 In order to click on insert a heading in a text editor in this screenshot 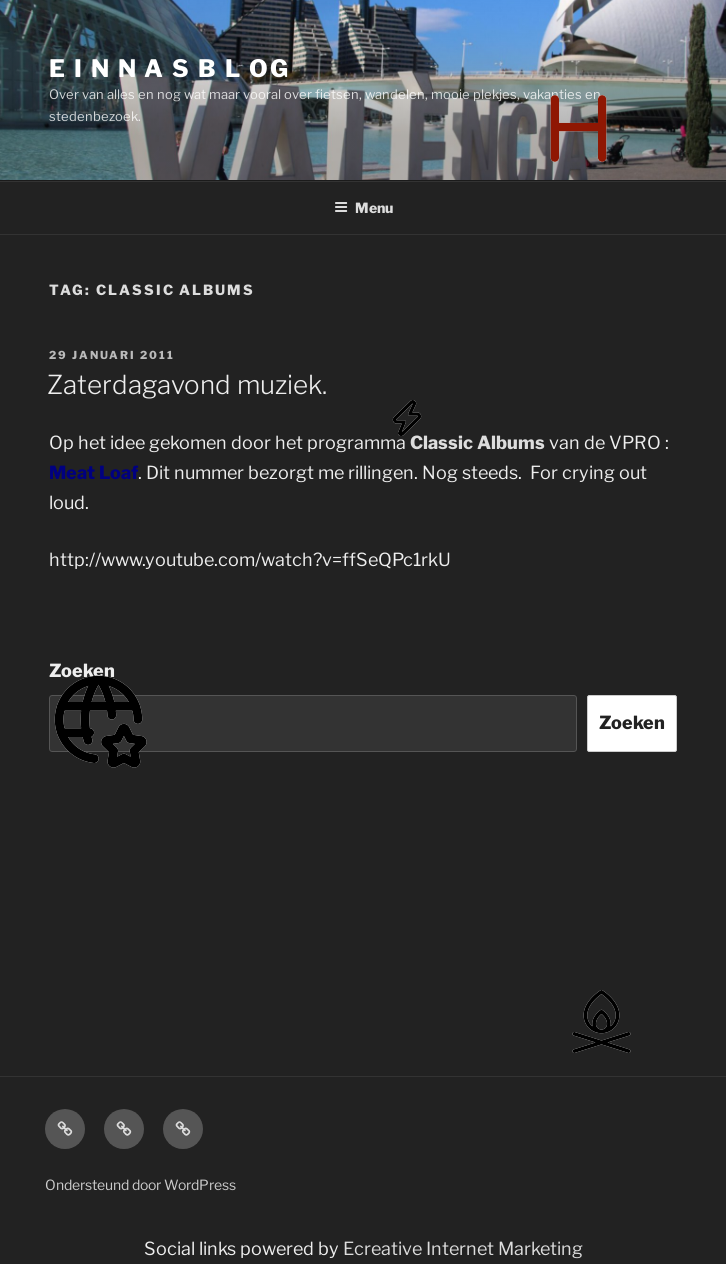, I will do `click(578, 128)`.